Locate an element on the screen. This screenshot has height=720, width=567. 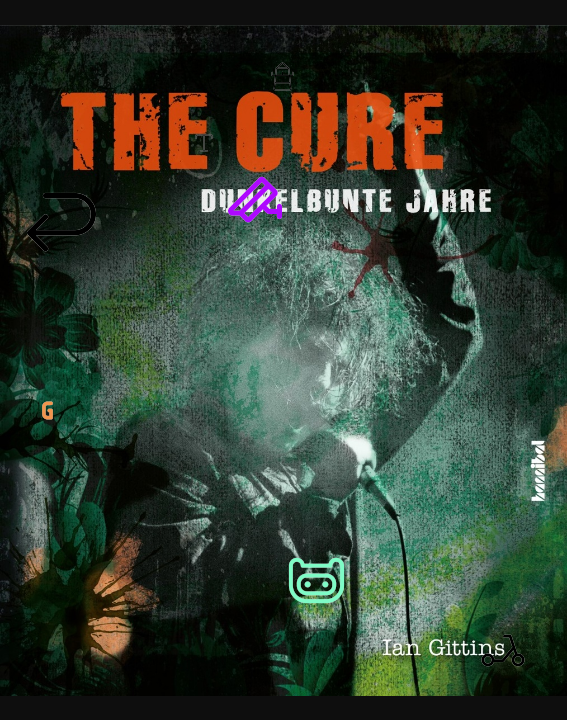
select scooter as transportation mode is located at coordinates (503, 652).